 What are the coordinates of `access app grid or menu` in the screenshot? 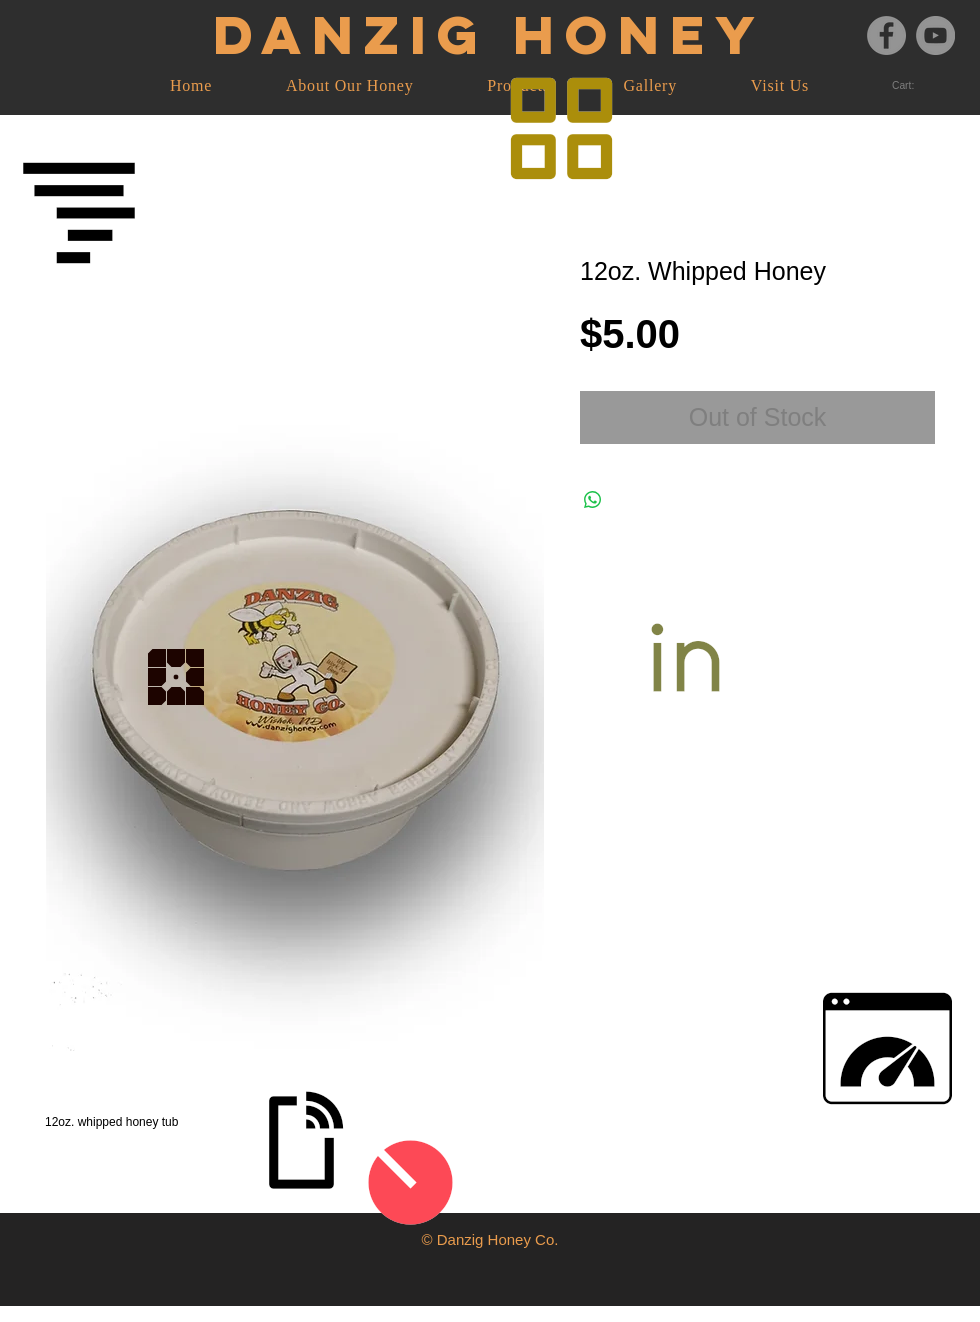 It's located at (561, 128).